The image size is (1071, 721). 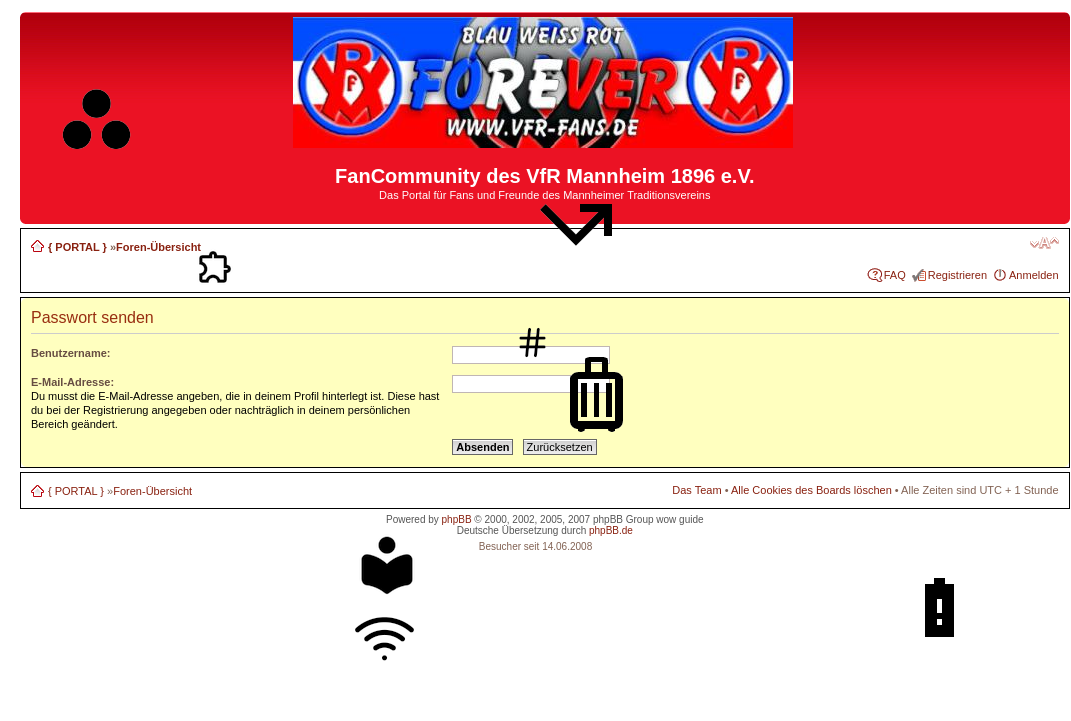 I want to click on access browser extensions or add-ons, so click(x=215, y=266).